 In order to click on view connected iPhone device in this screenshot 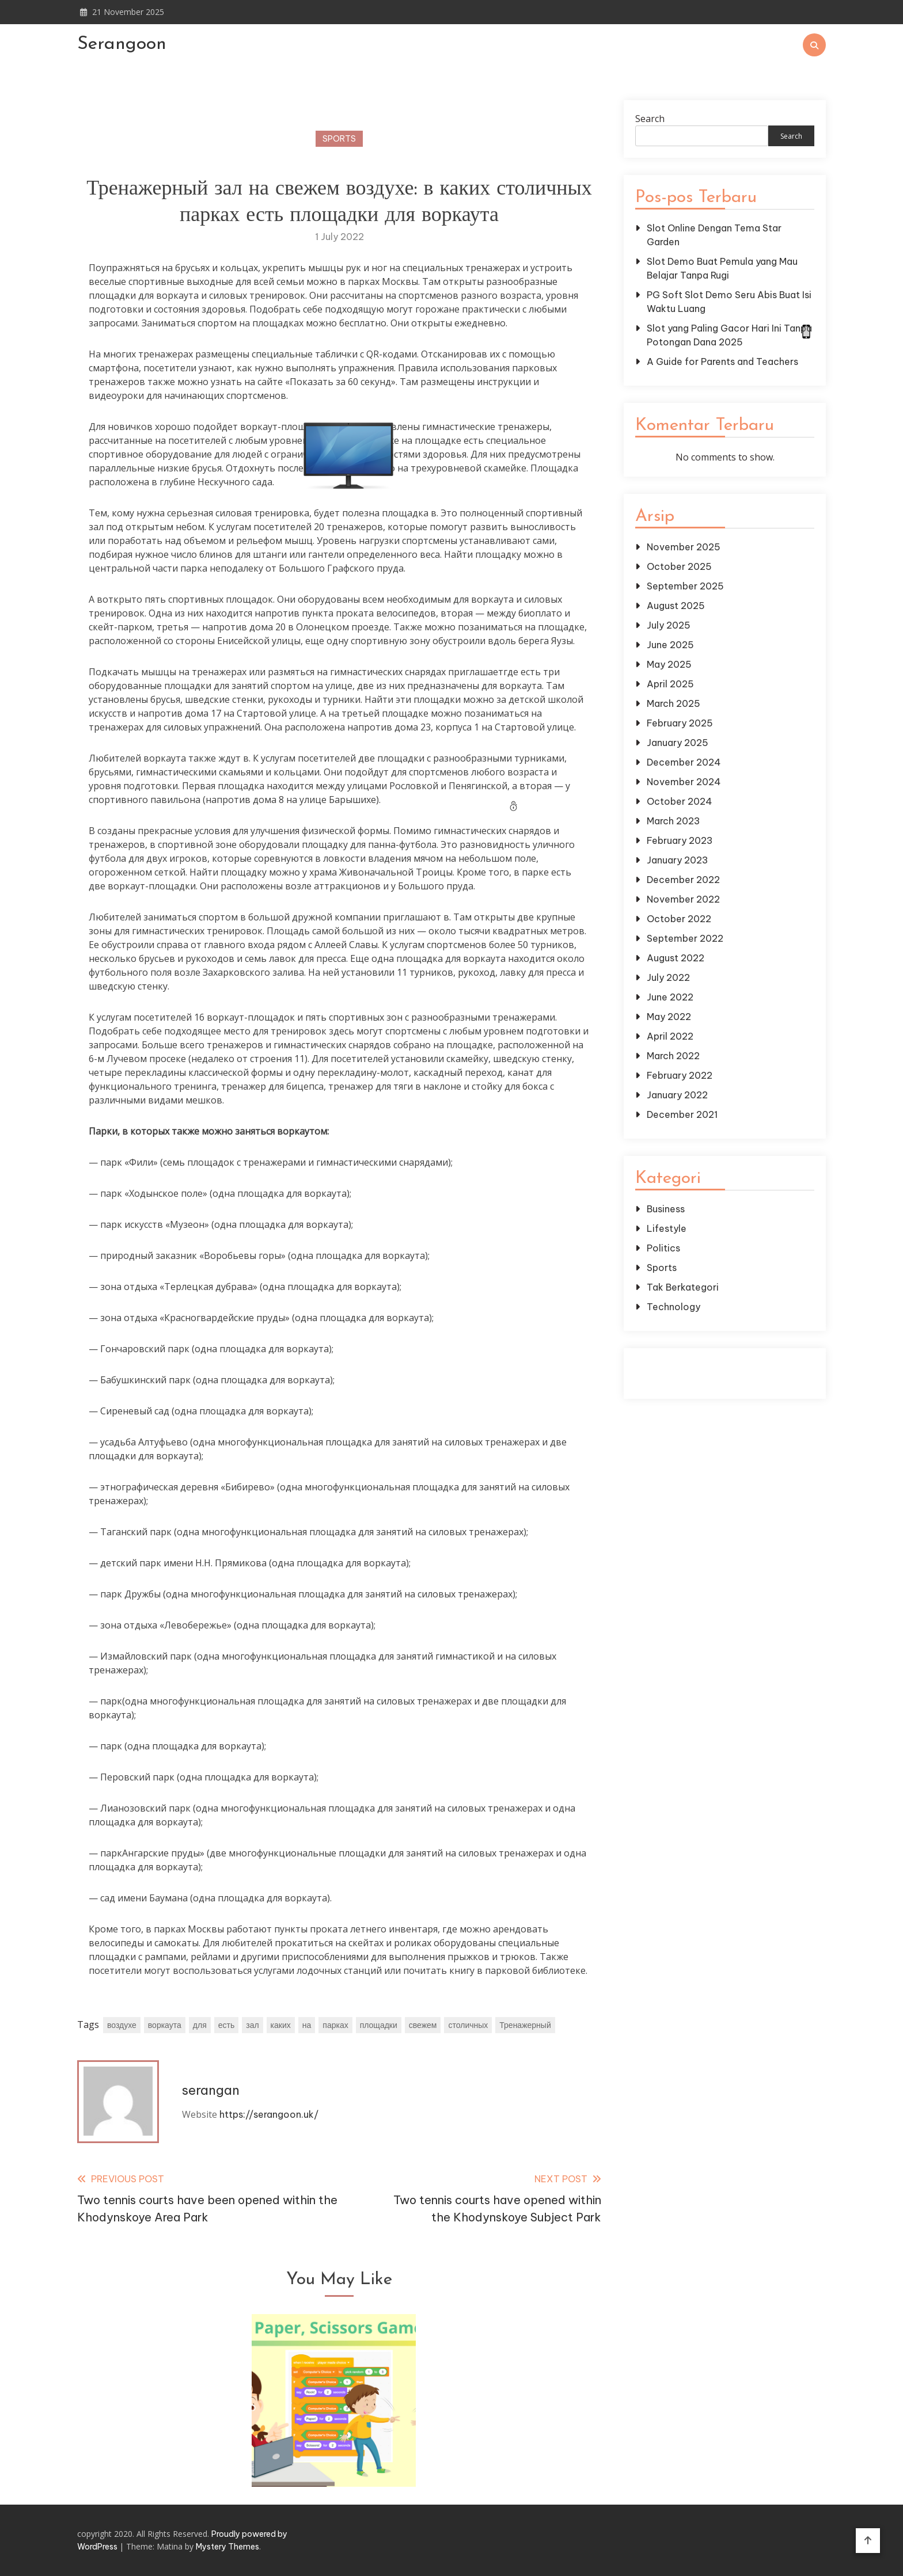, I will do `click(806, 332)`.